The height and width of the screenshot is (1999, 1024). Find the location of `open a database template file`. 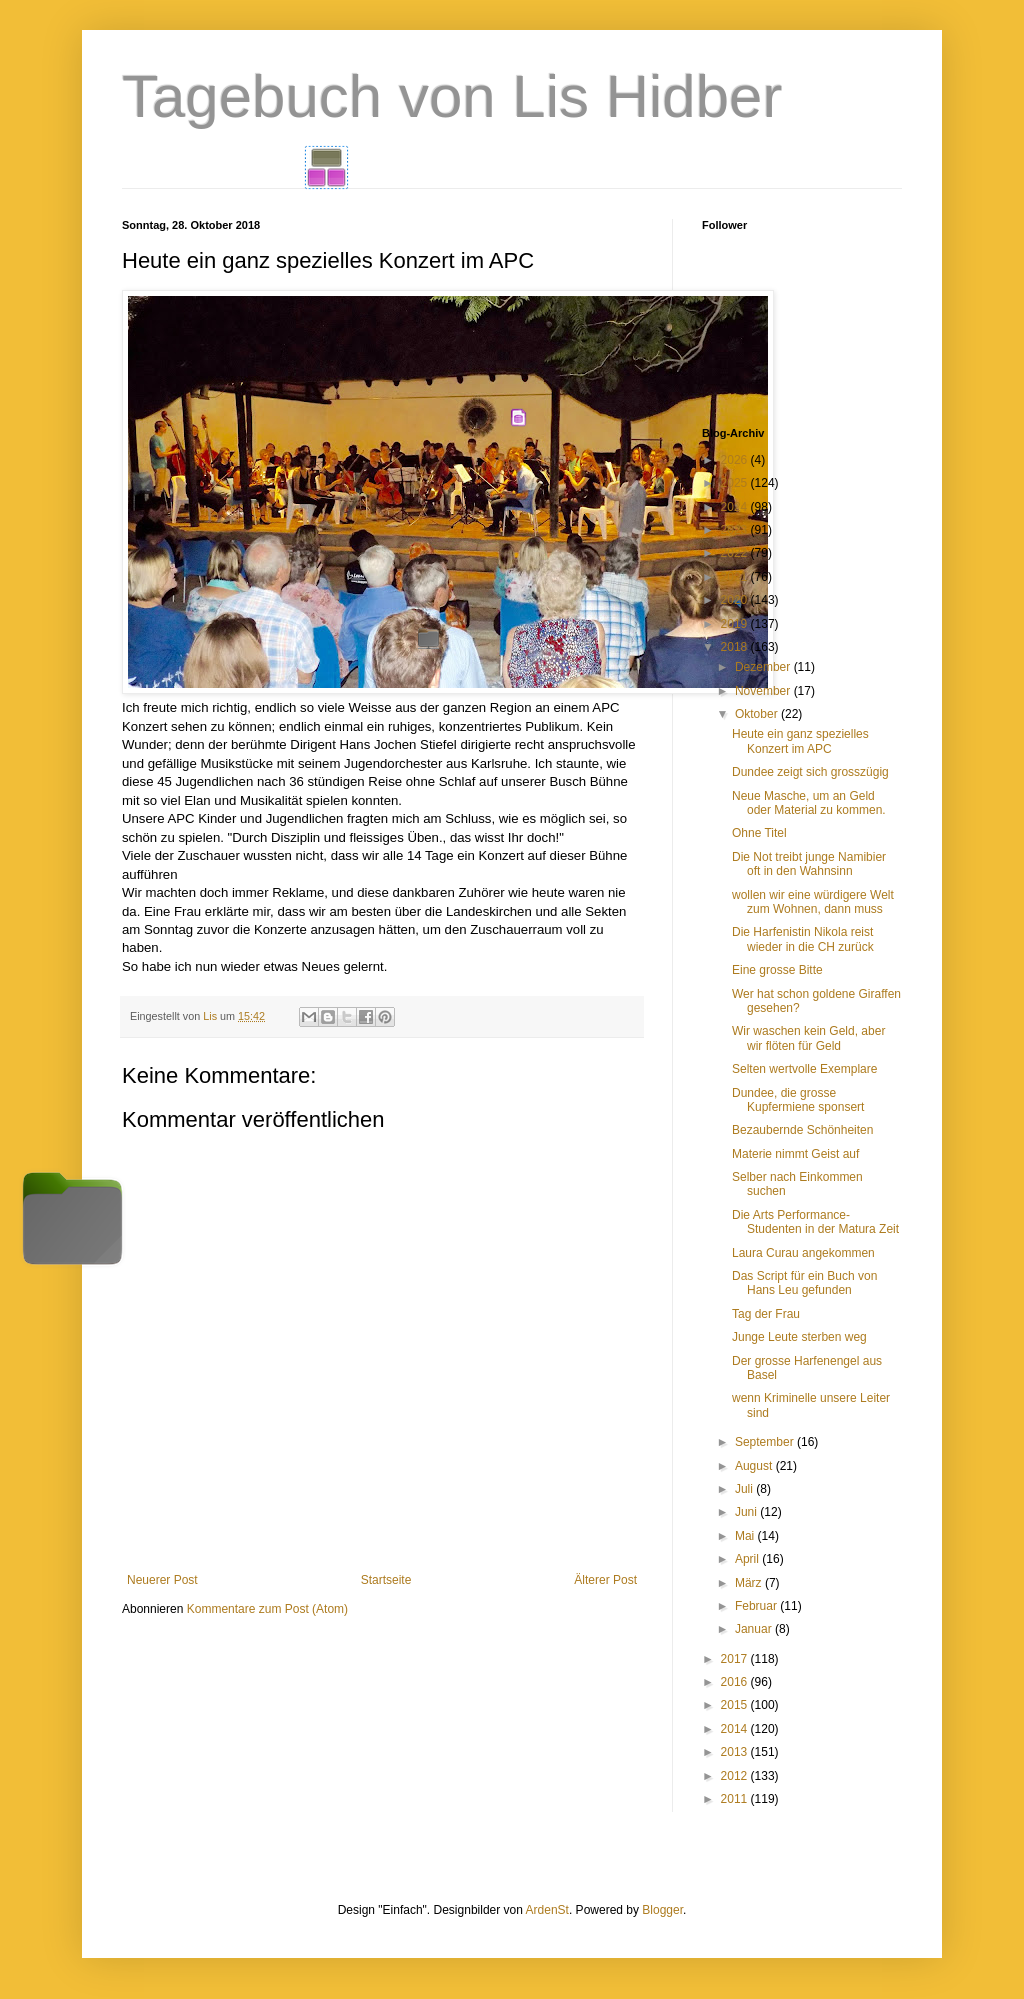

open a database template file is located at coordinates (518, 417).